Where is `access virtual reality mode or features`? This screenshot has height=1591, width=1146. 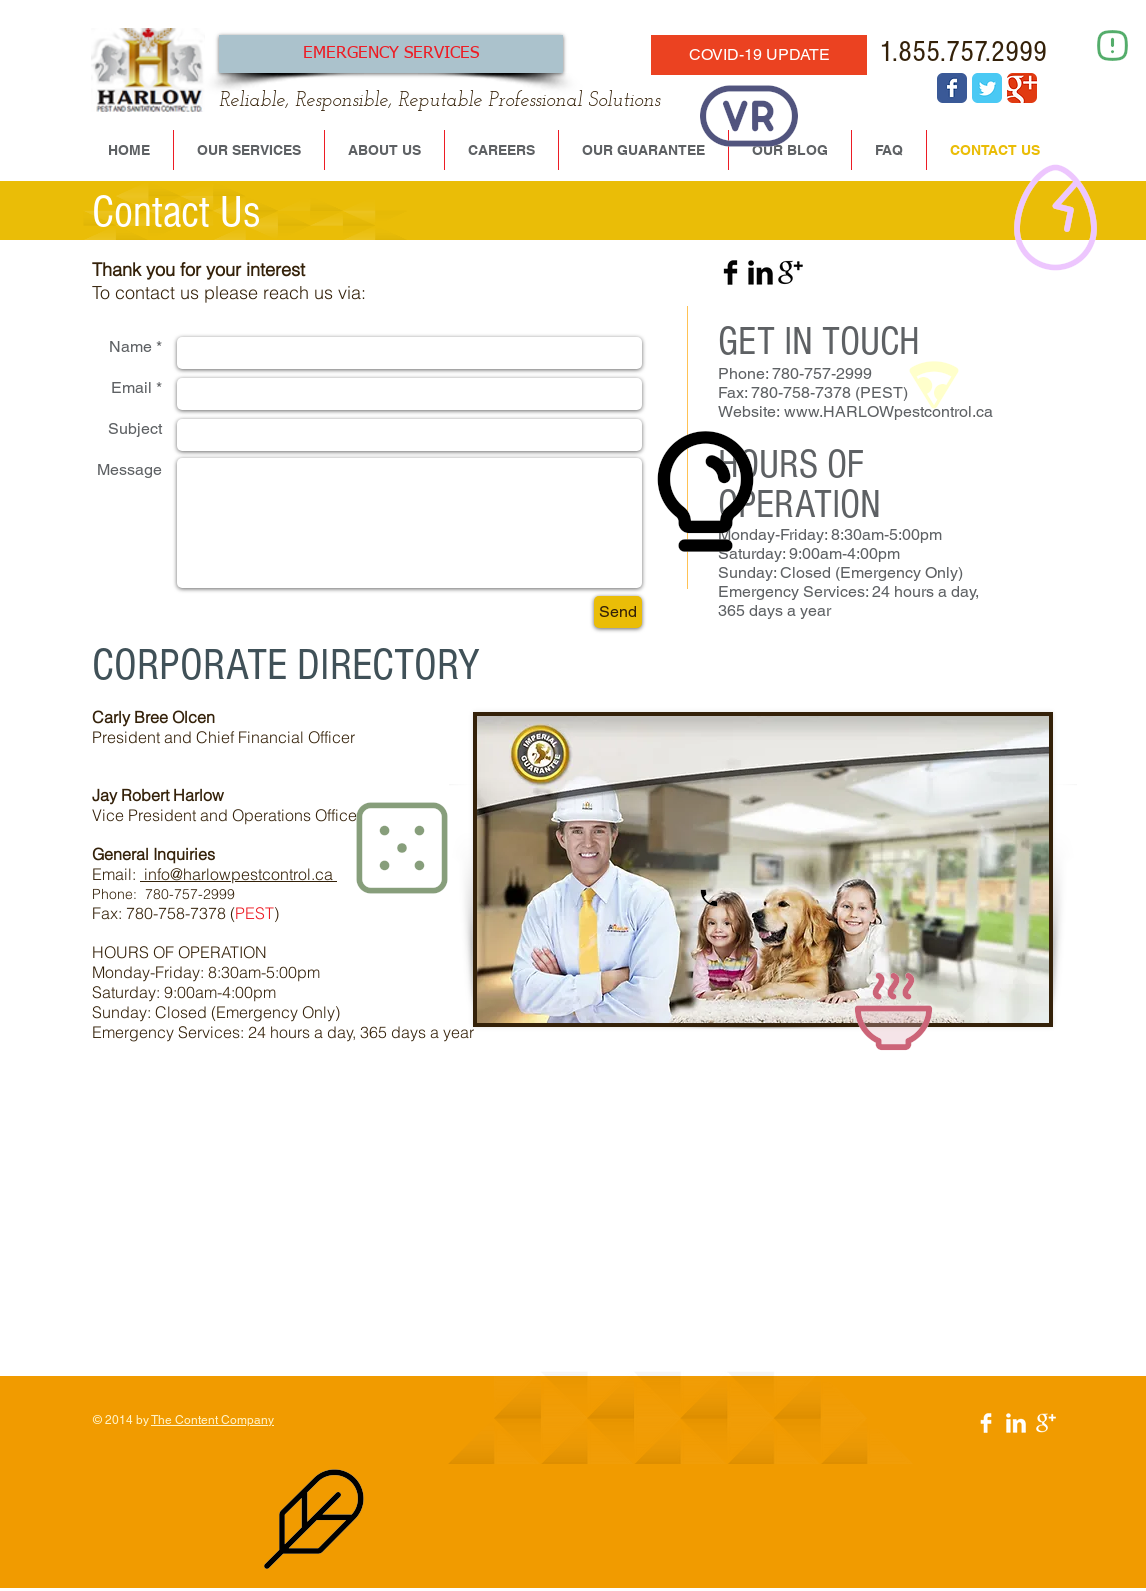 access virtual reality mode or features is located at coordinates (749, 116).